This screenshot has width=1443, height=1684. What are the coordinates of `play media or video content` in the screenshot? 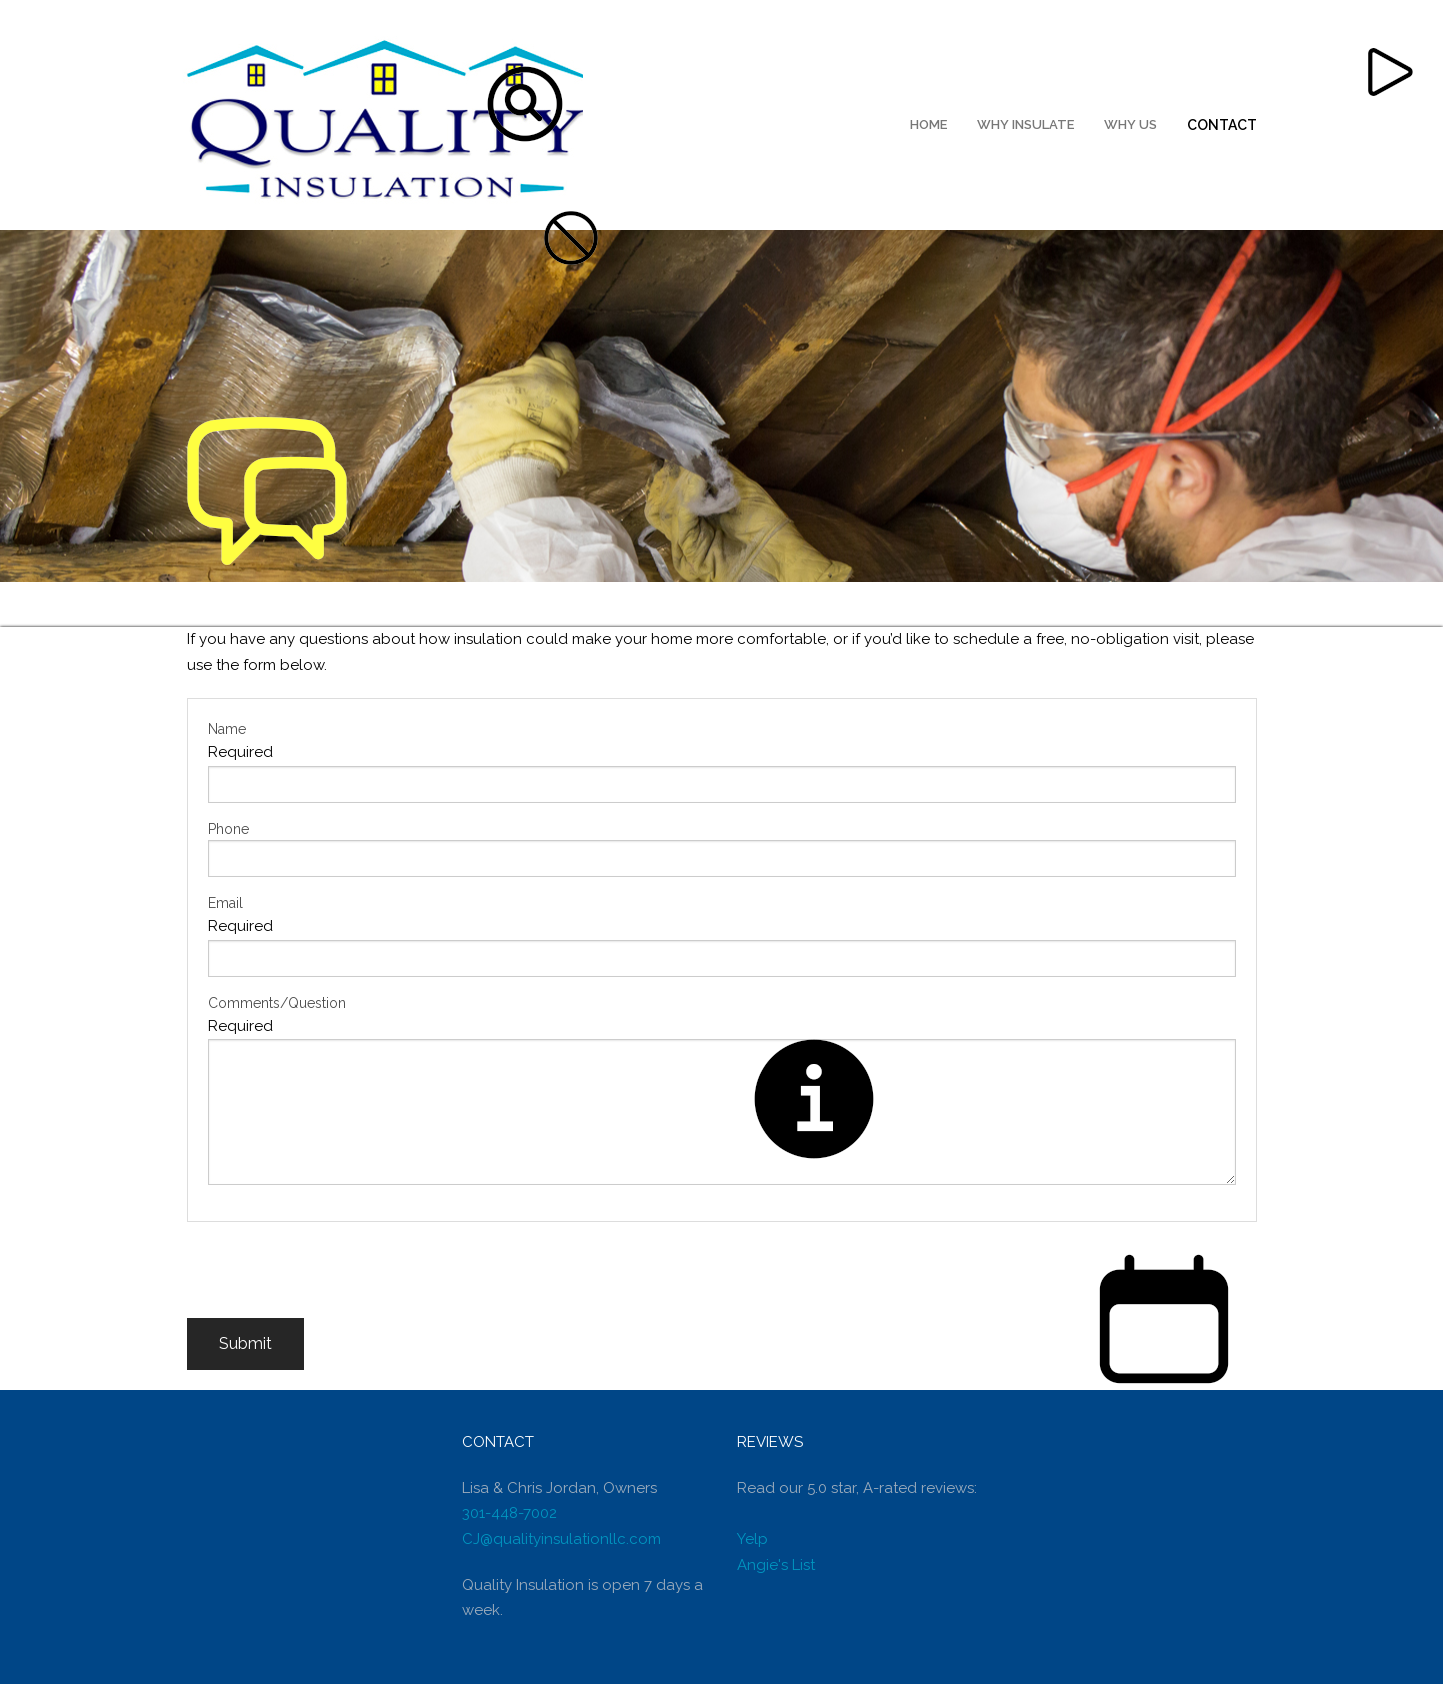 It's located at (1390, 72).